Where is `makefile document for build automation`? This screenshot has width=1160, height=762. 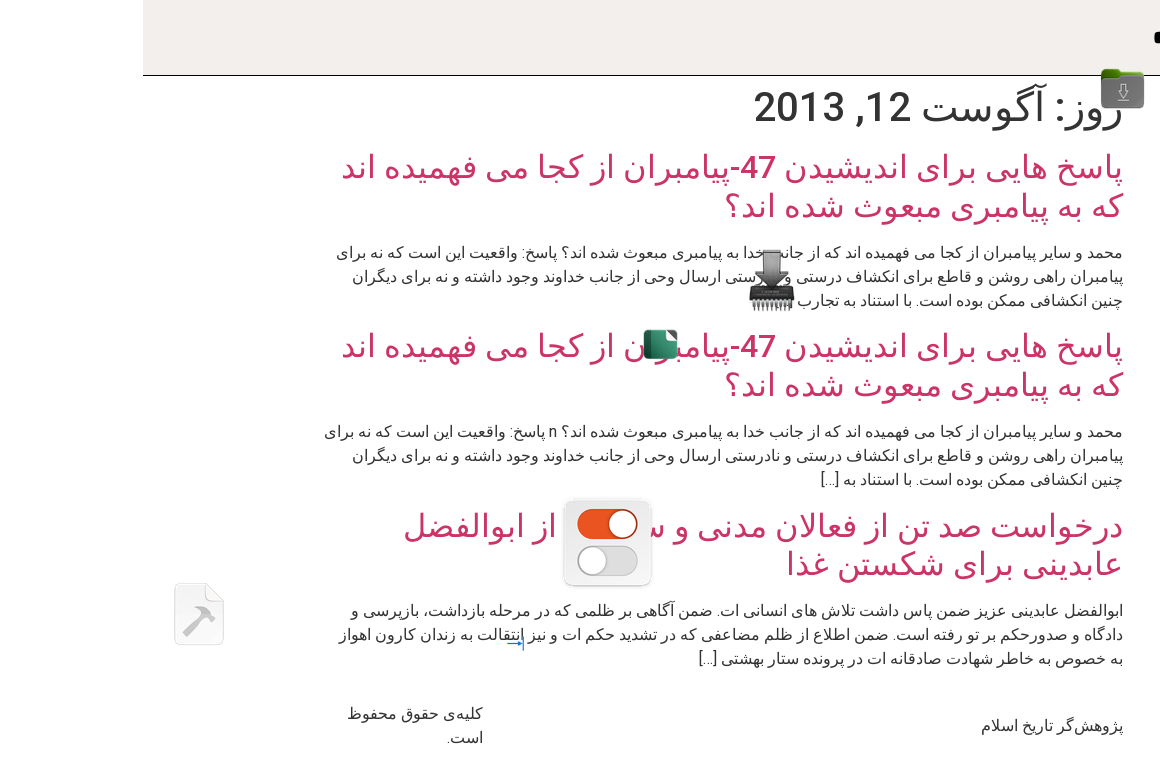
makefile document for build automation is located at coordinates (199, 614).